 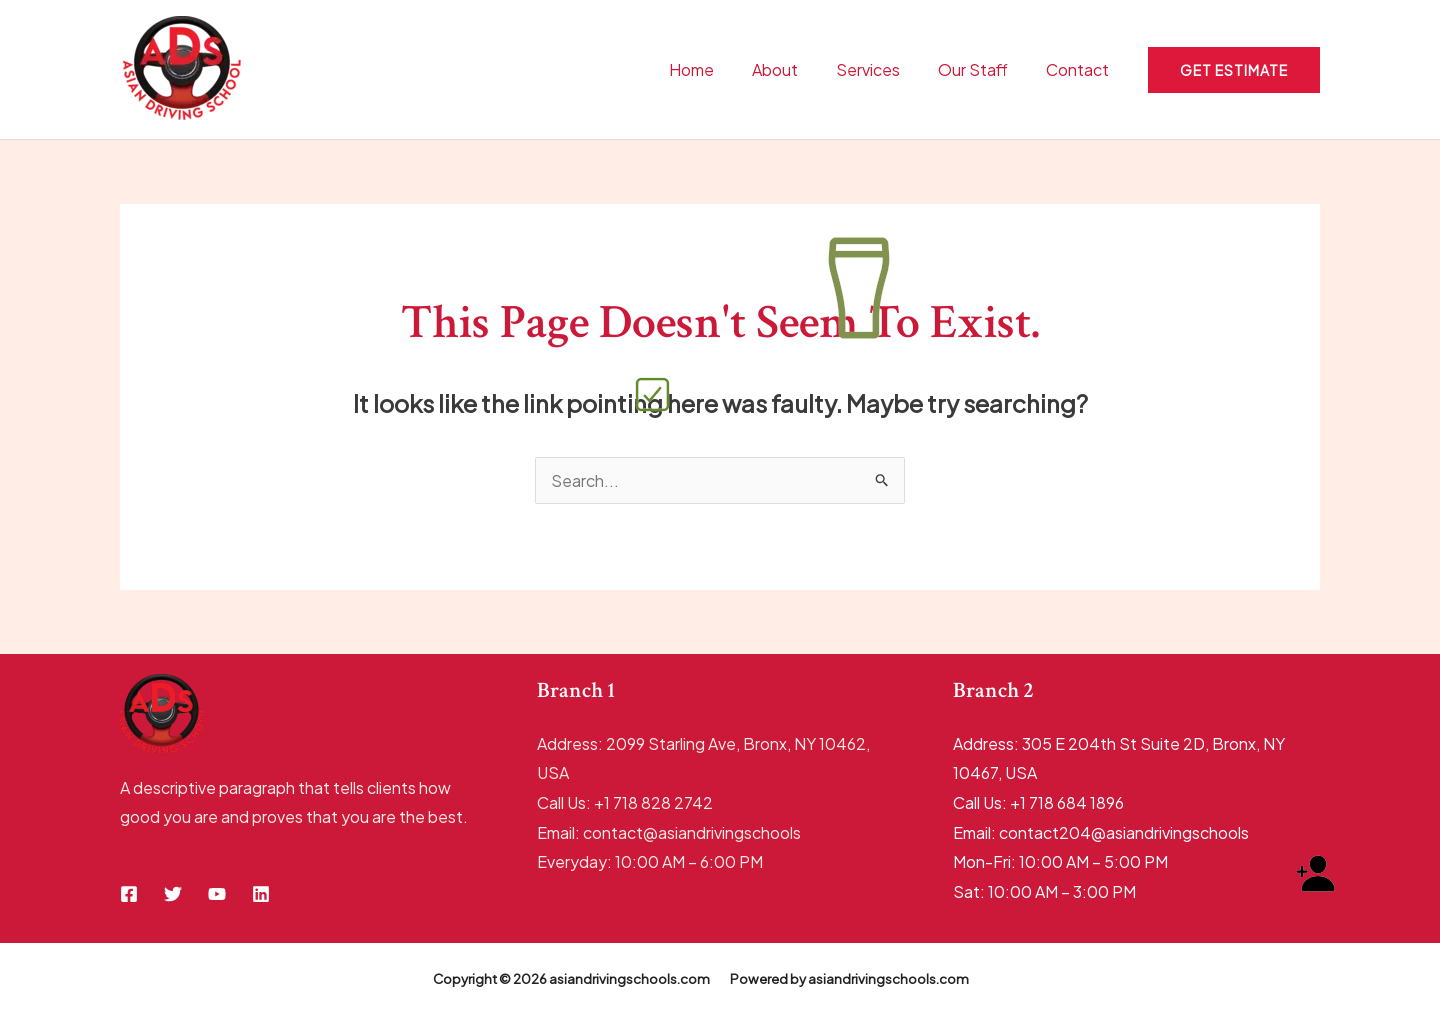 What do you see at coordinates (652, 394) in the screenshot?
I see `select or confirm an option` at bounding box center [652, 394].